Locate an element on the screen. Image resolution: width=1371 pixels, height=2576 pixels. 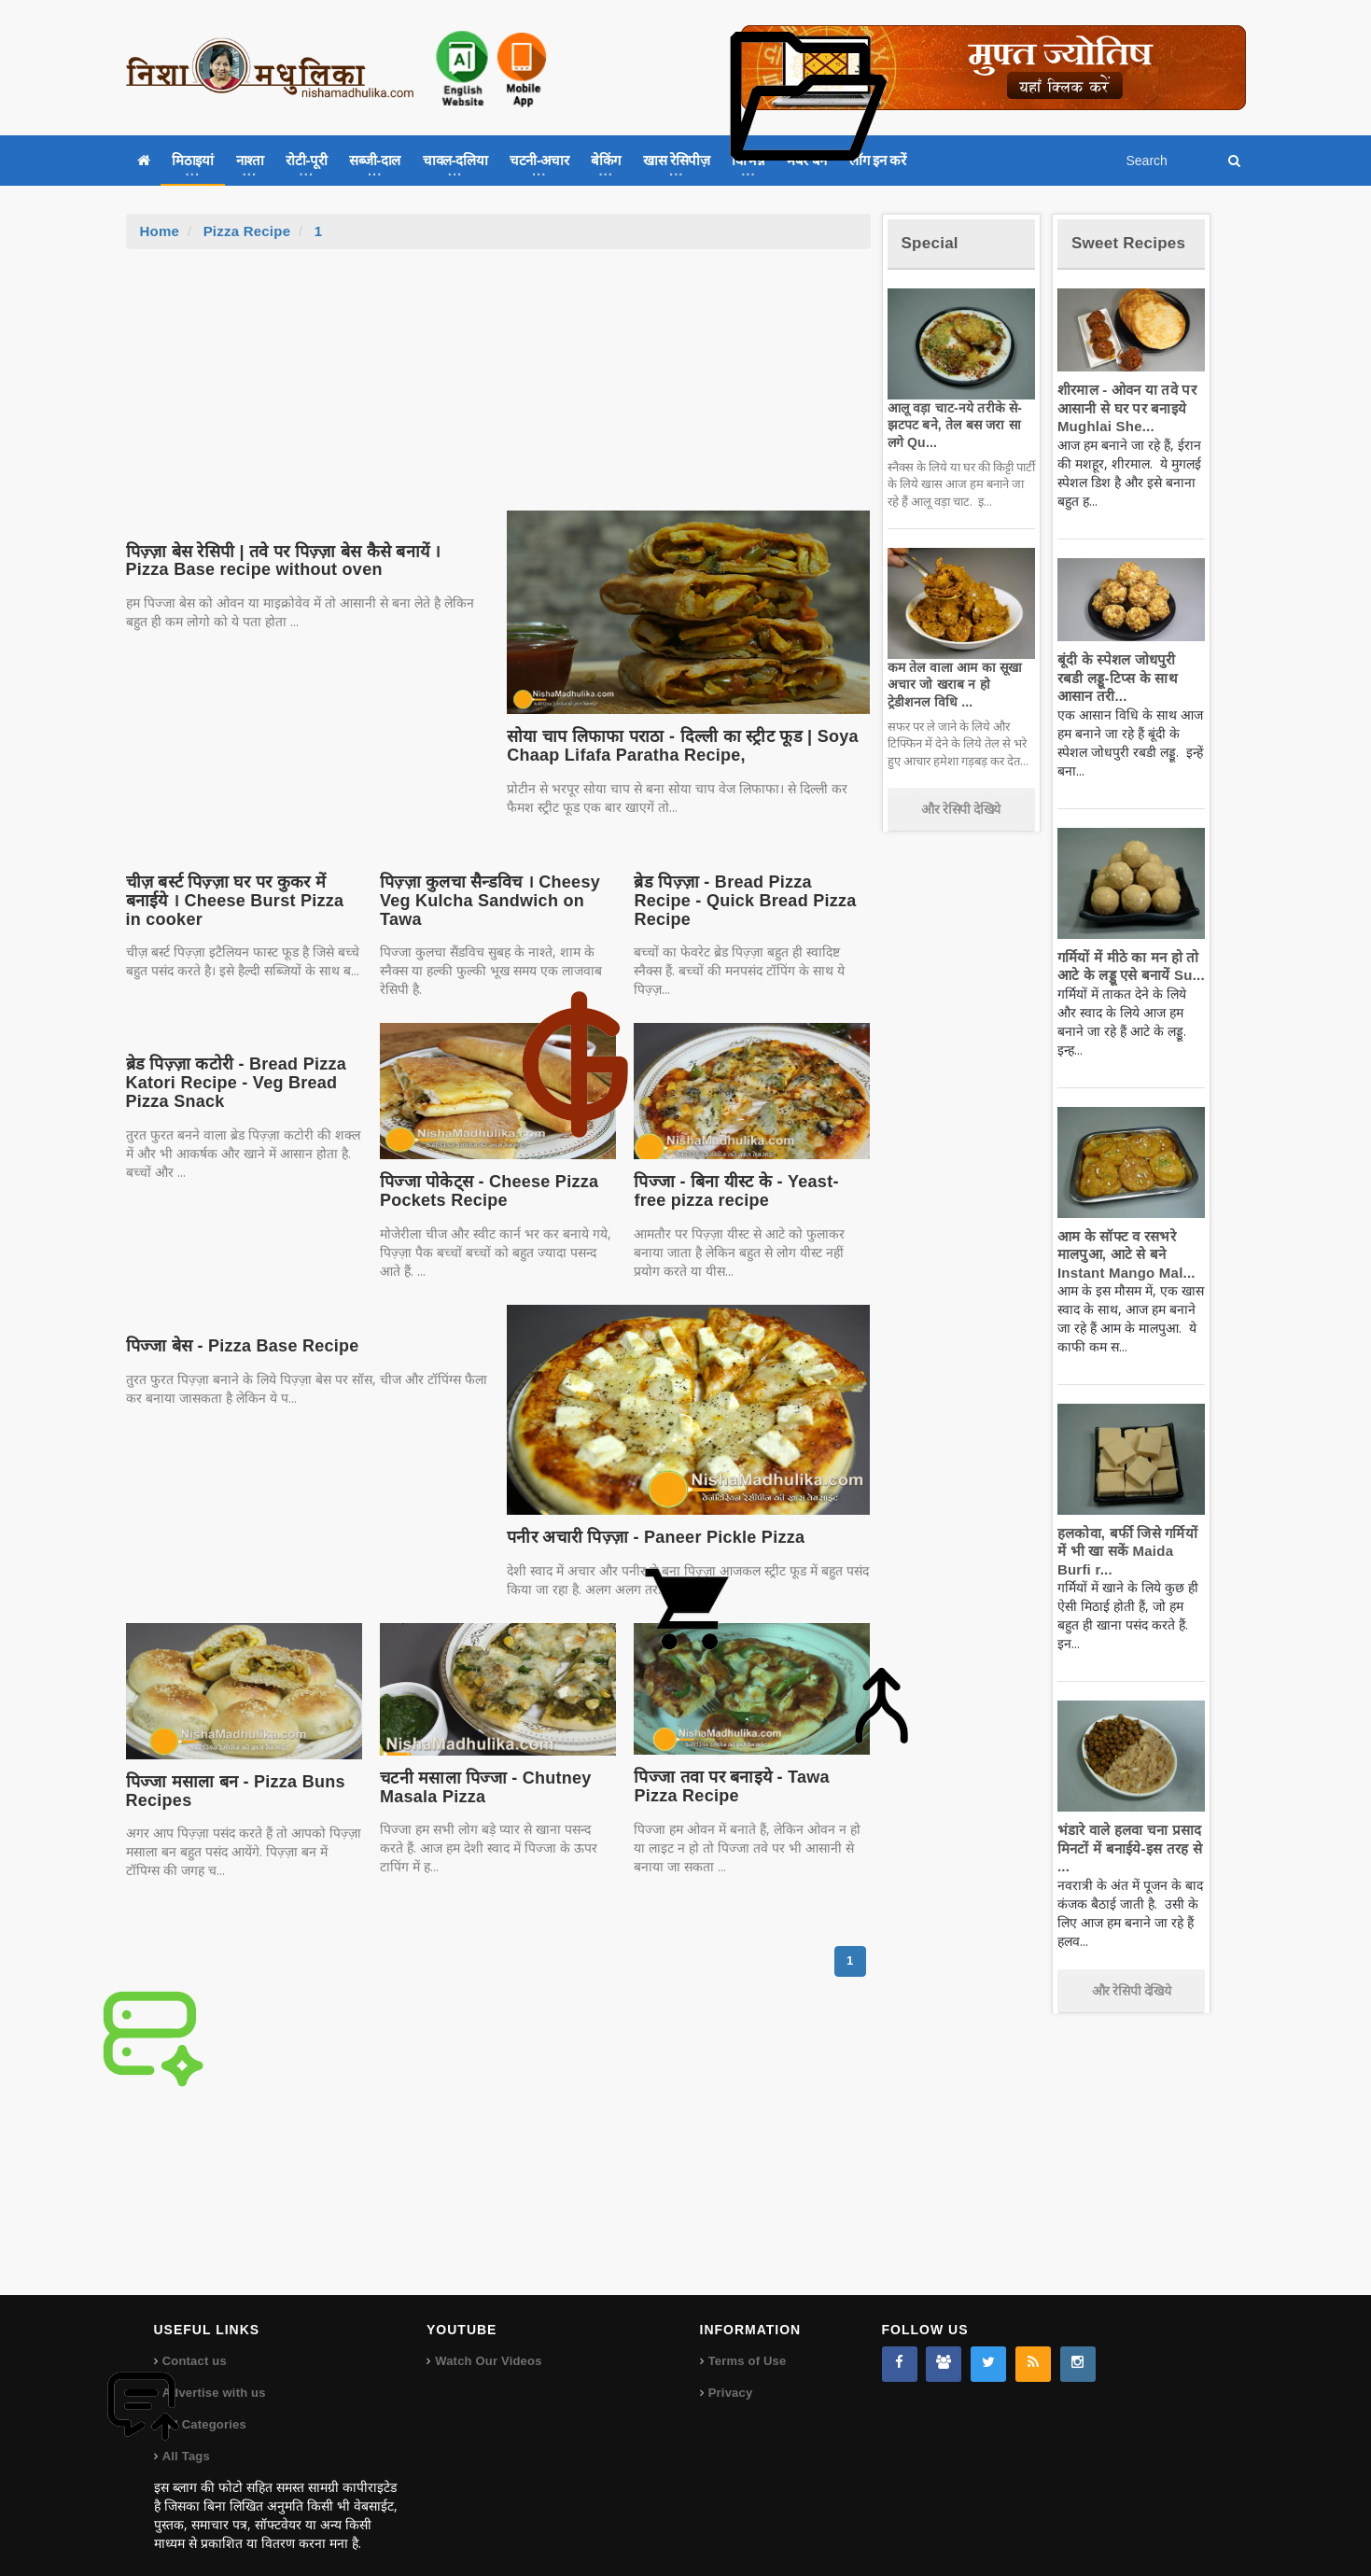
indicates paraguayan guaraní currency is located at coordinates (579, 1064).